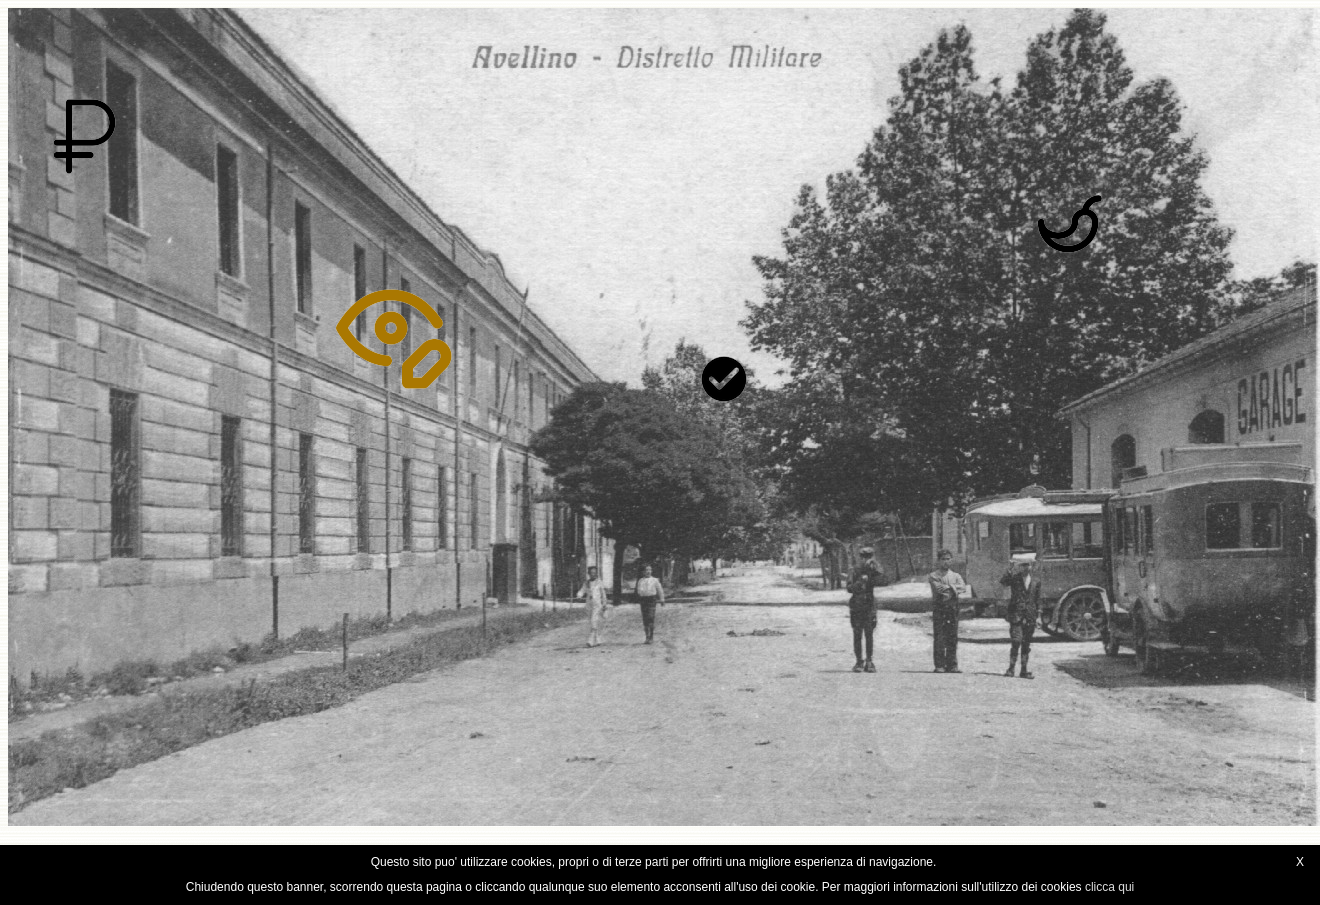 This screenshot has width=1320, height=905. Describe the element at coordinates (724, 379) in the screenshot. I see `indicates a completed or successful action` at that location.